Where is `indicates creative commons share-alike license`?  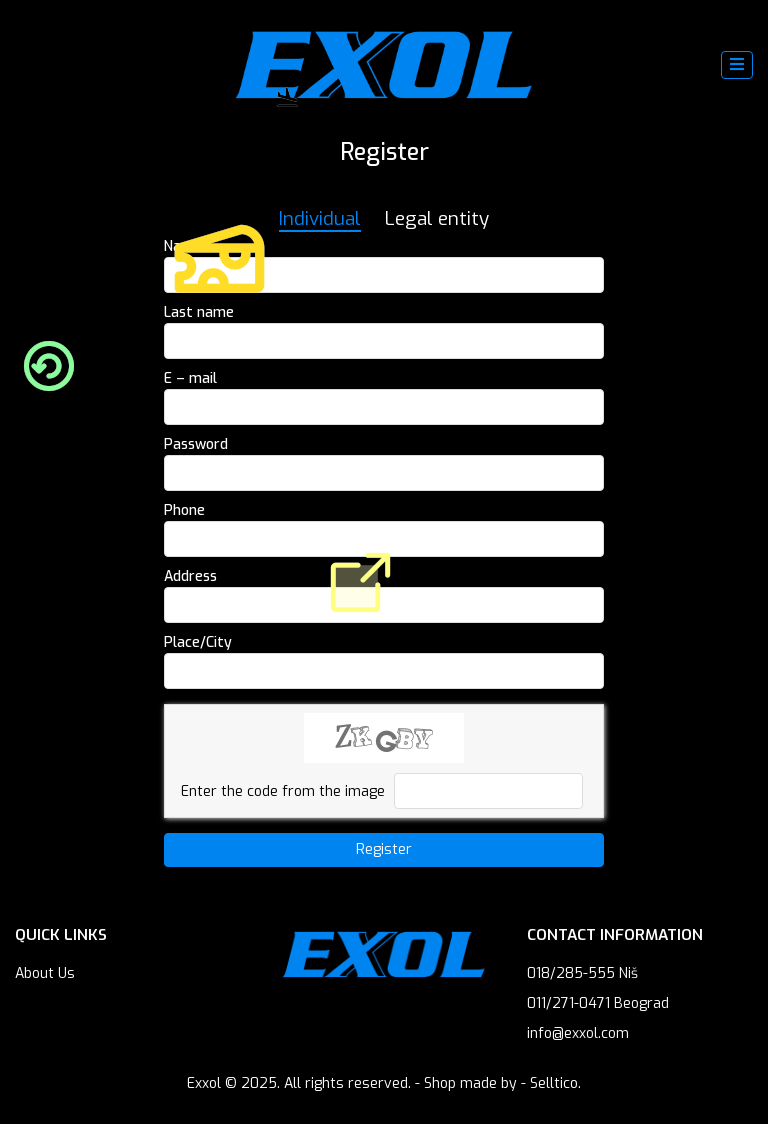 indicates creative commons share-alike license is located at coordinates (49, 366).